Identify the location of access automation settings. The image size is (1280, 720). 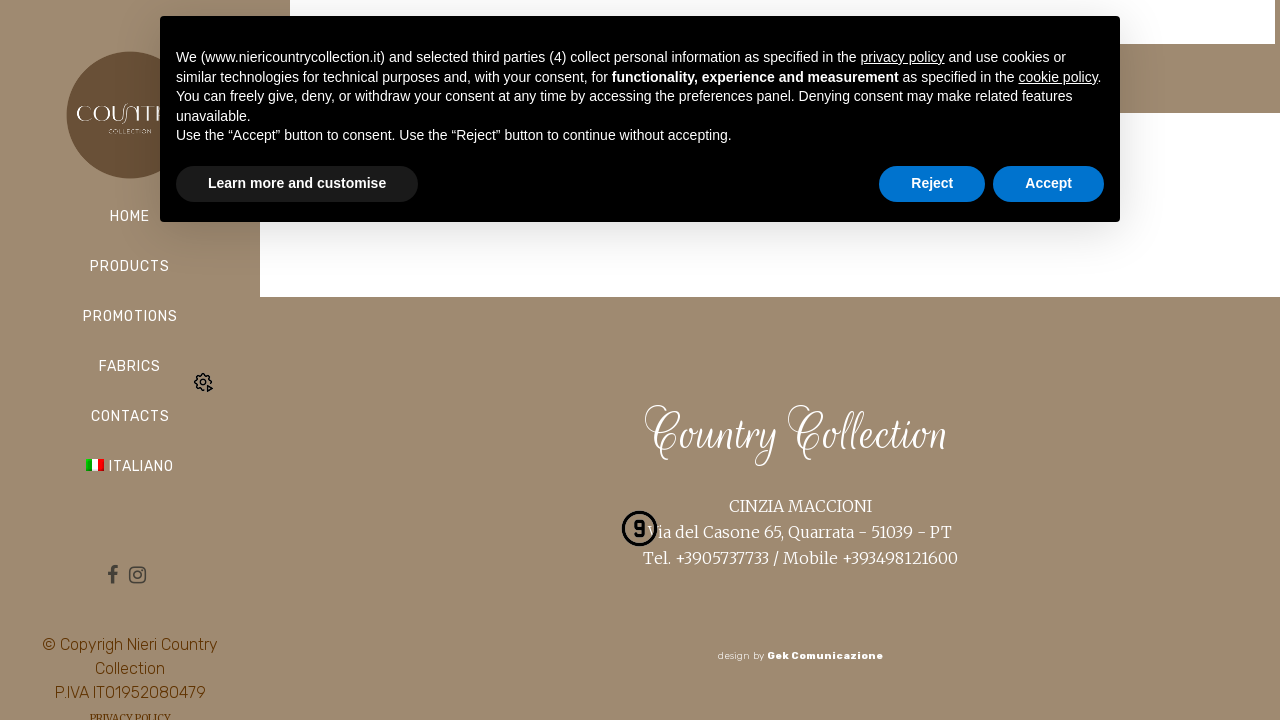
(203, 382).